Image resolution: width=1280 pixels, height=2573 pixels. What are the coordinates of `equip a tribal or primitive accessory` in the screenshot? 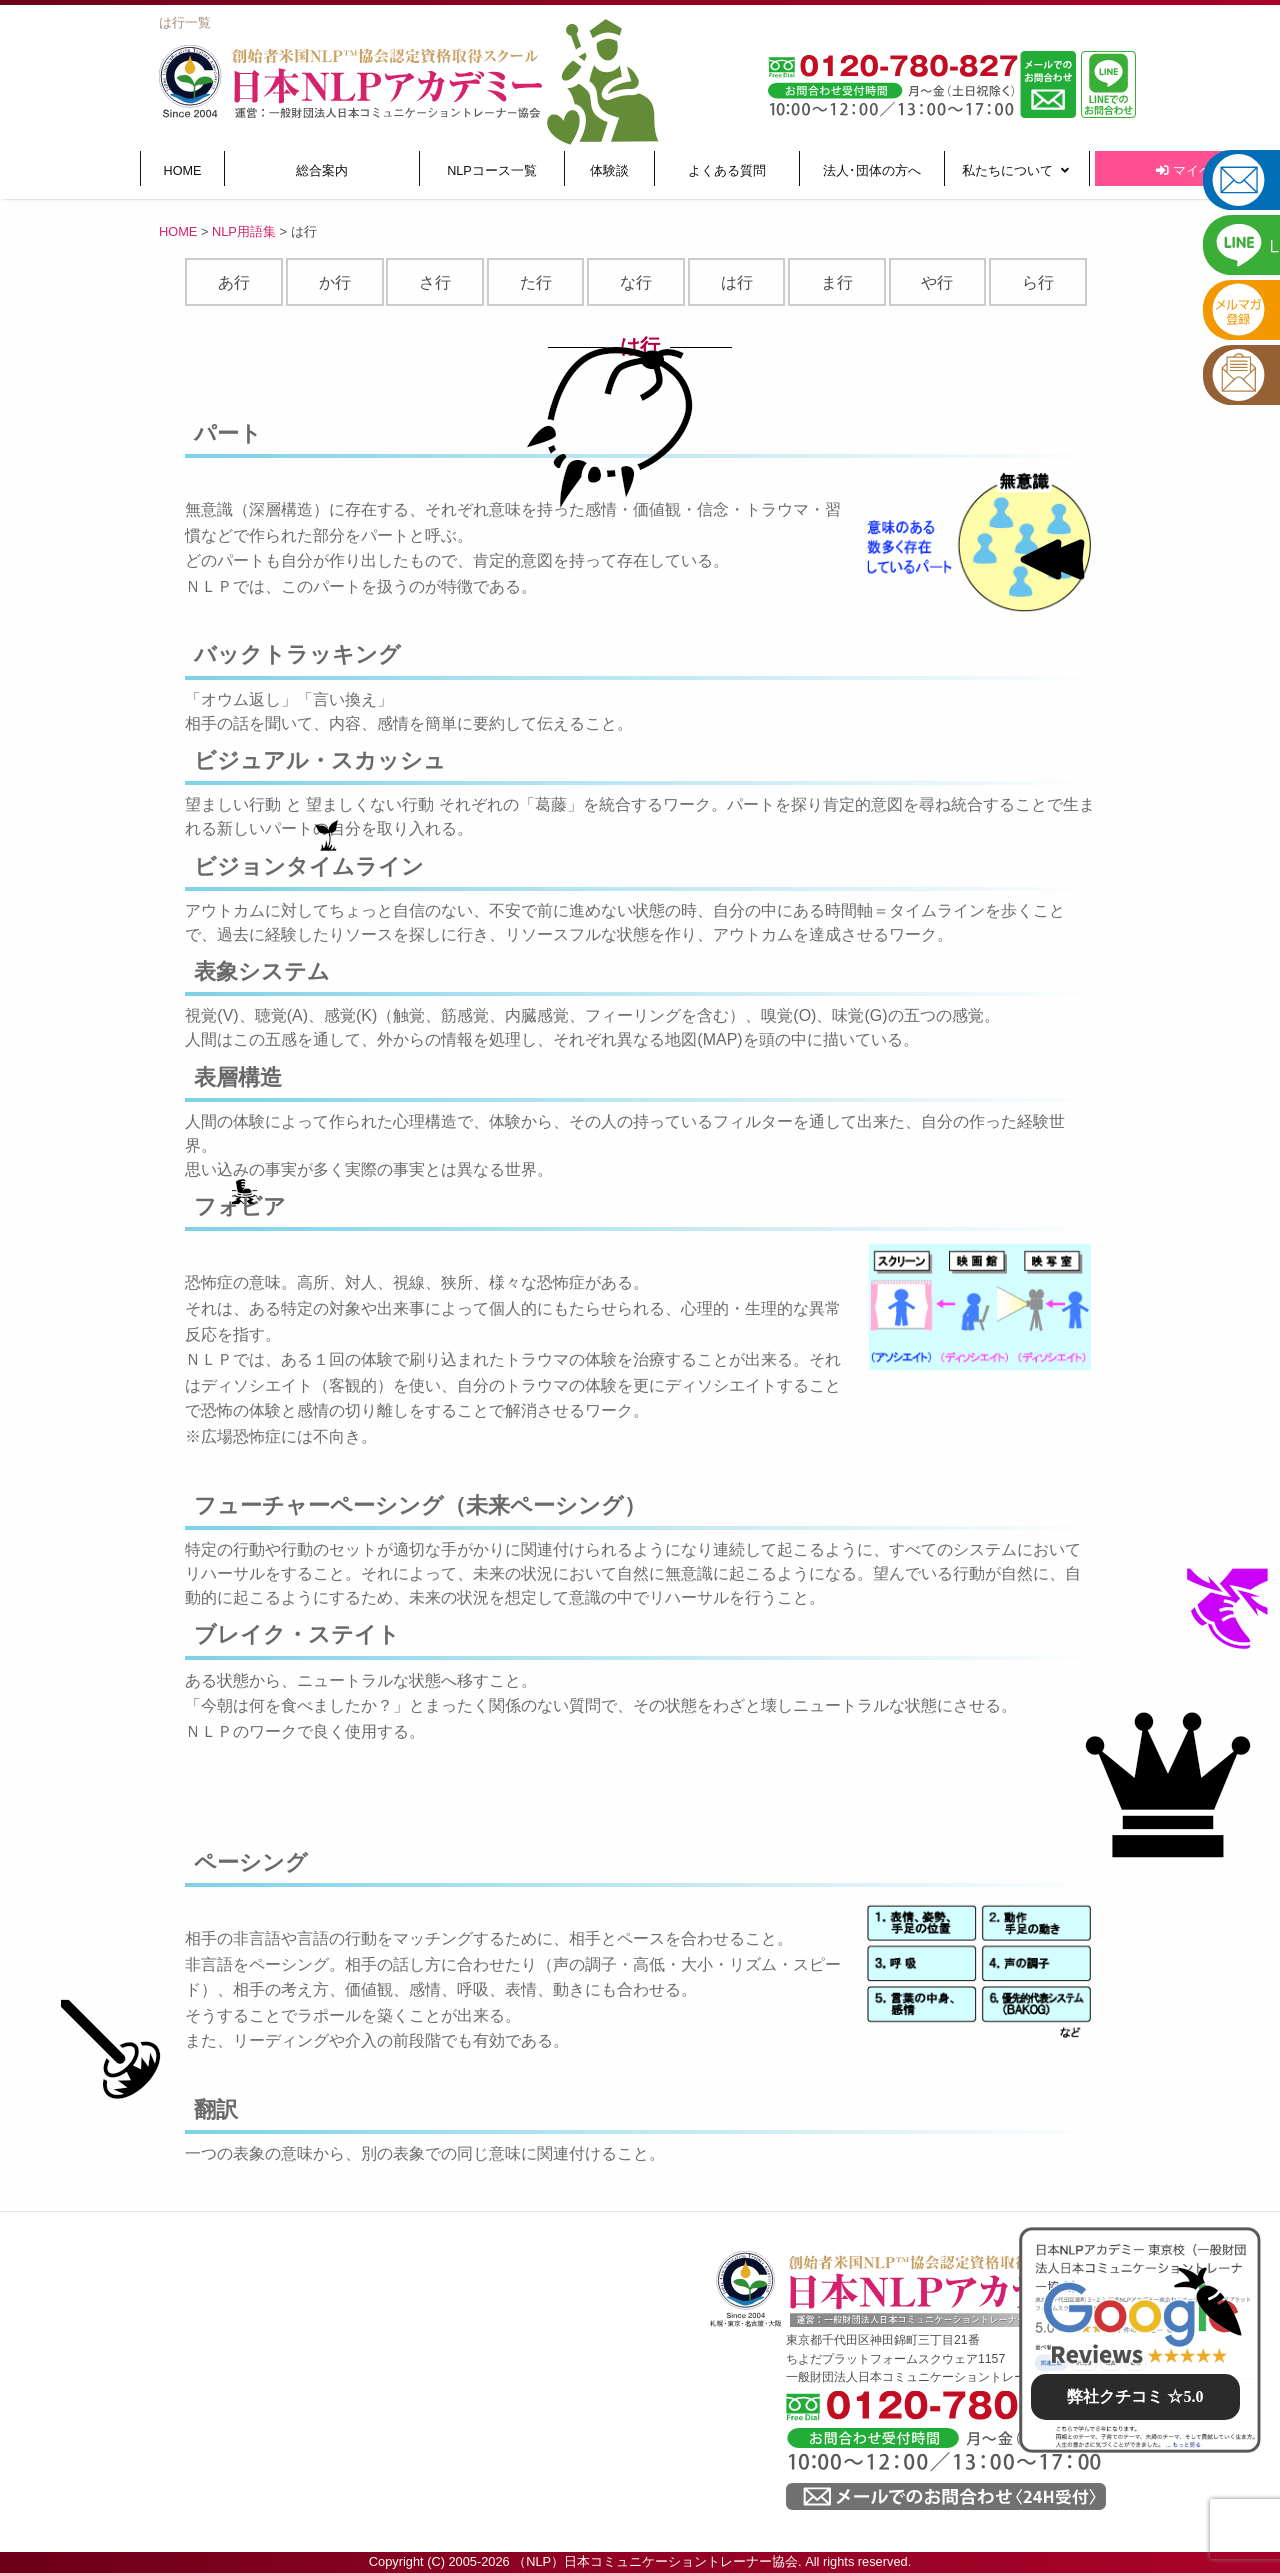 It's located at (609, 427).